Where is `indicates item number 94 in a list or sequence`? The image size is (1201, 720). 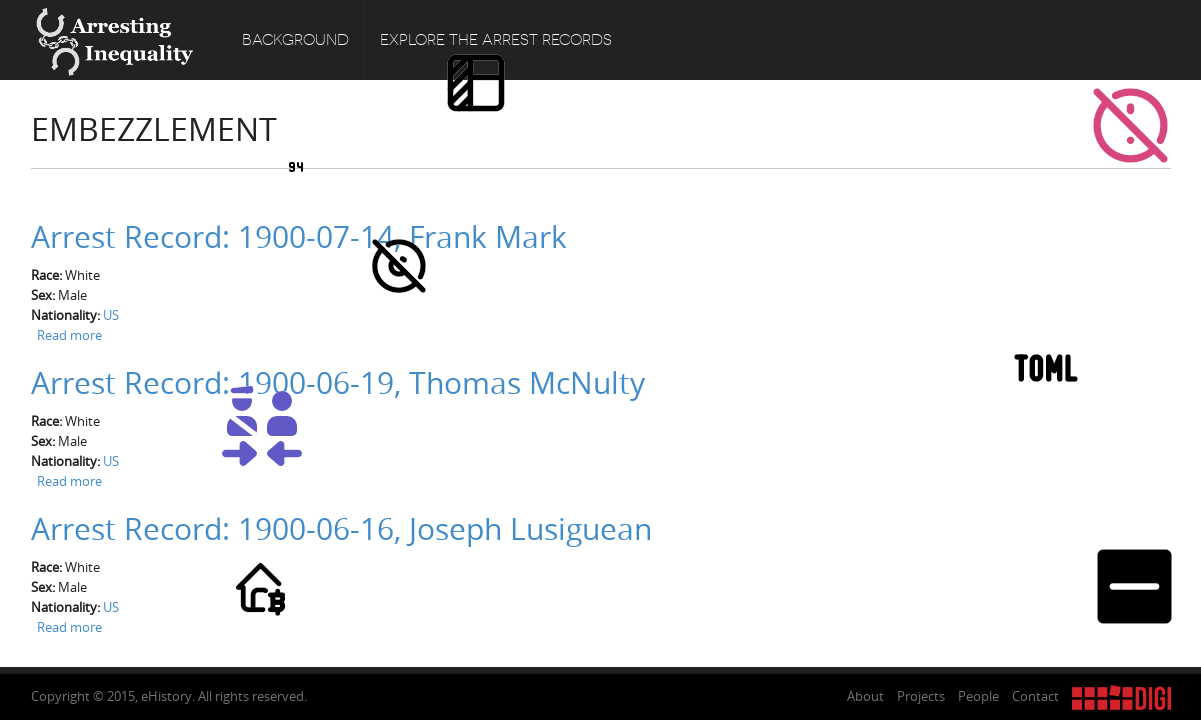 indicates item number 94 in a list or sequence is located at coordinates (296, 167).